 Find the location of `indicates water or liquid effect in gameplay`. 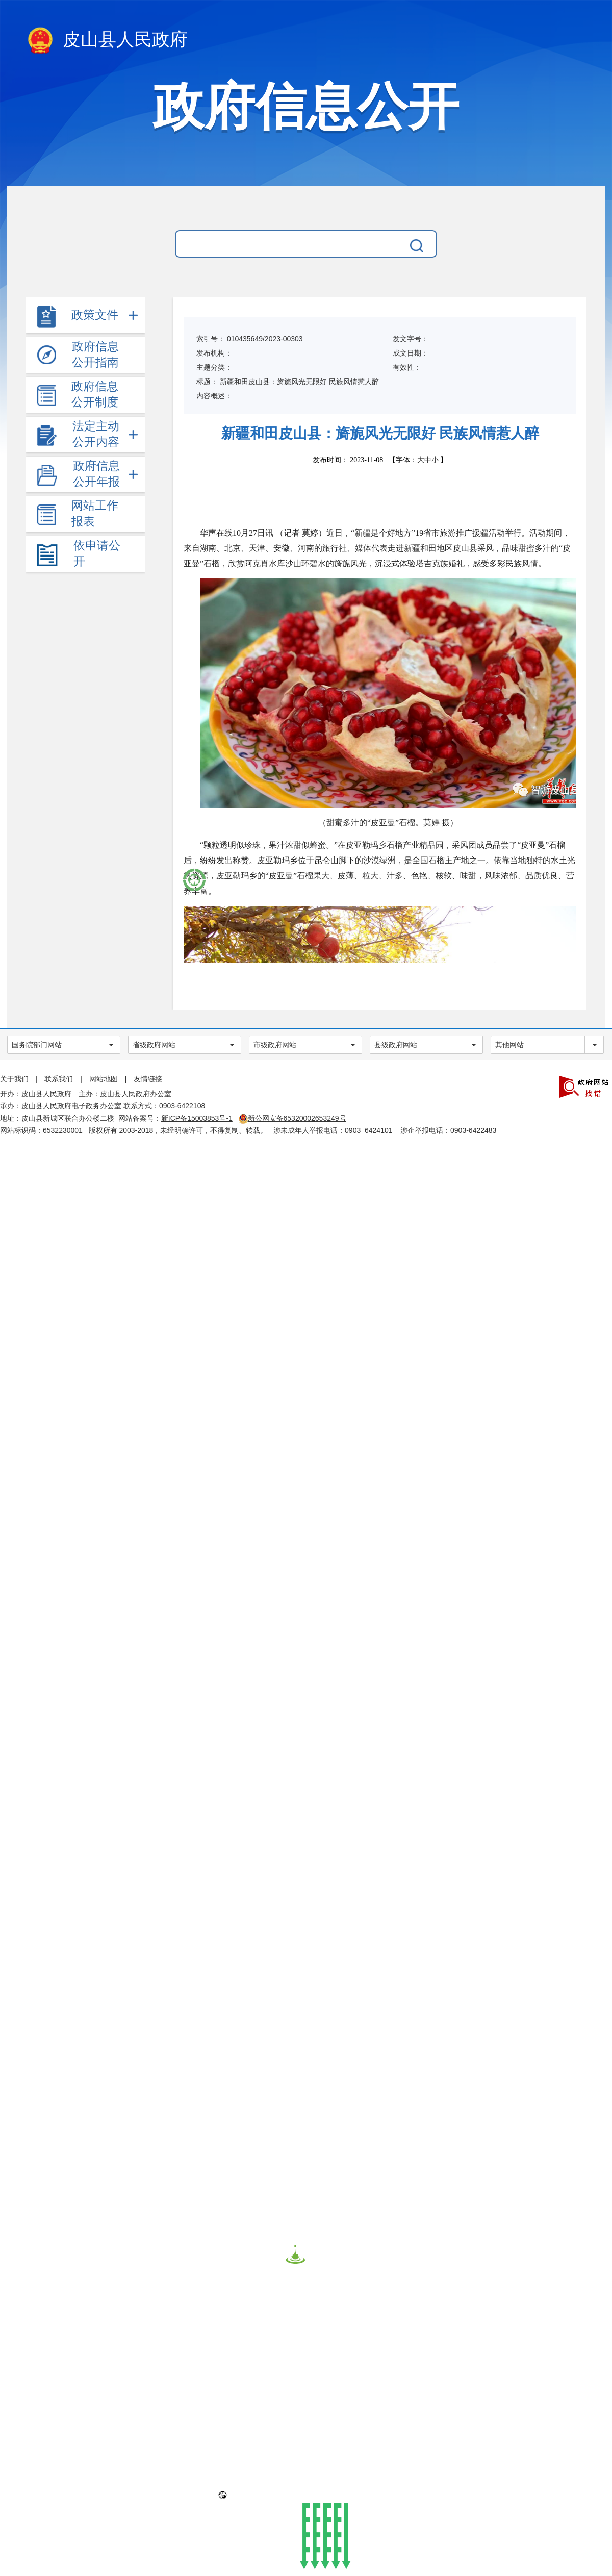

indicates water or liquid effect in gameplay is located at coordinates (295, 2255).